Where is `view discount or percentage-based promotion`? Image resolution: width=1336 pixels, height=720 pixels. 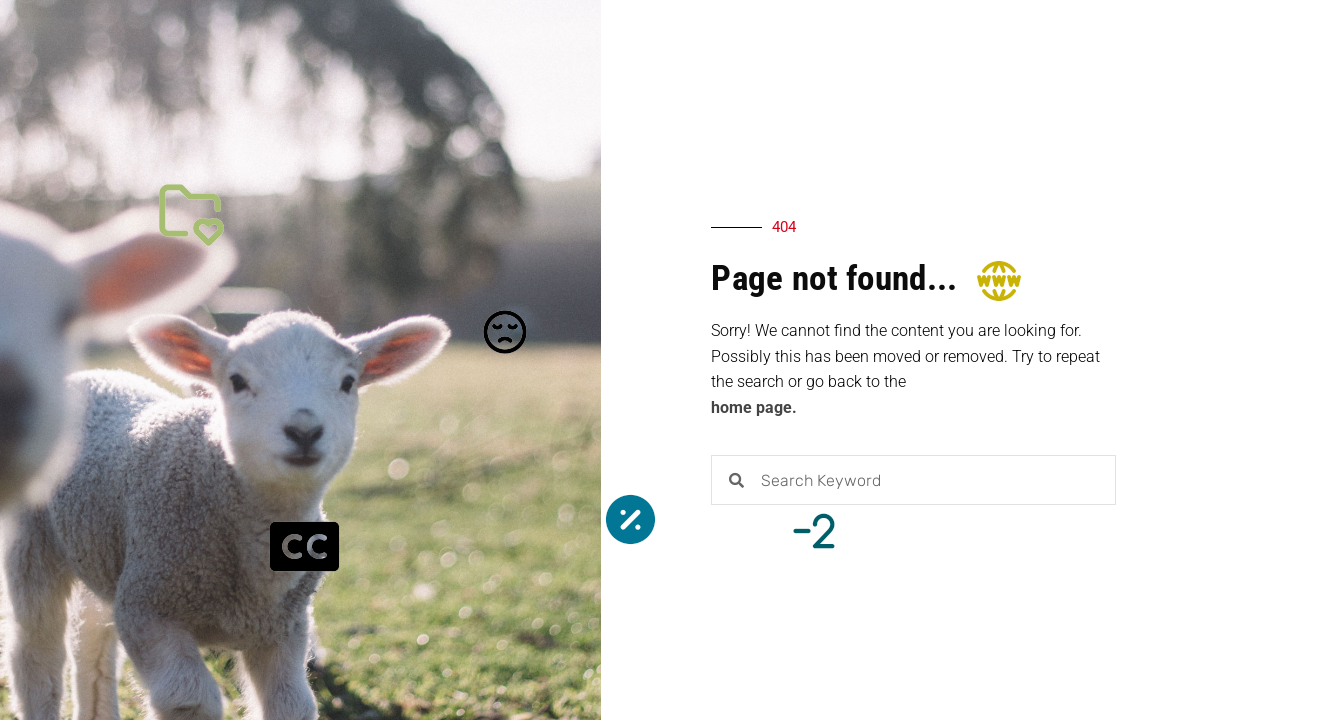 view discount or percentage-based promotion is located at coordinates (630, 519).